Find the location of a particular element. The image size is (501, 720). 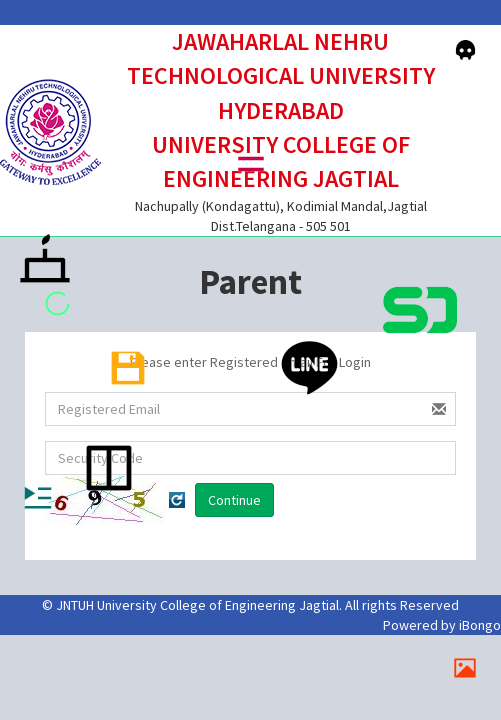

open the LINE messaging app is located at coordinates (309, 367).